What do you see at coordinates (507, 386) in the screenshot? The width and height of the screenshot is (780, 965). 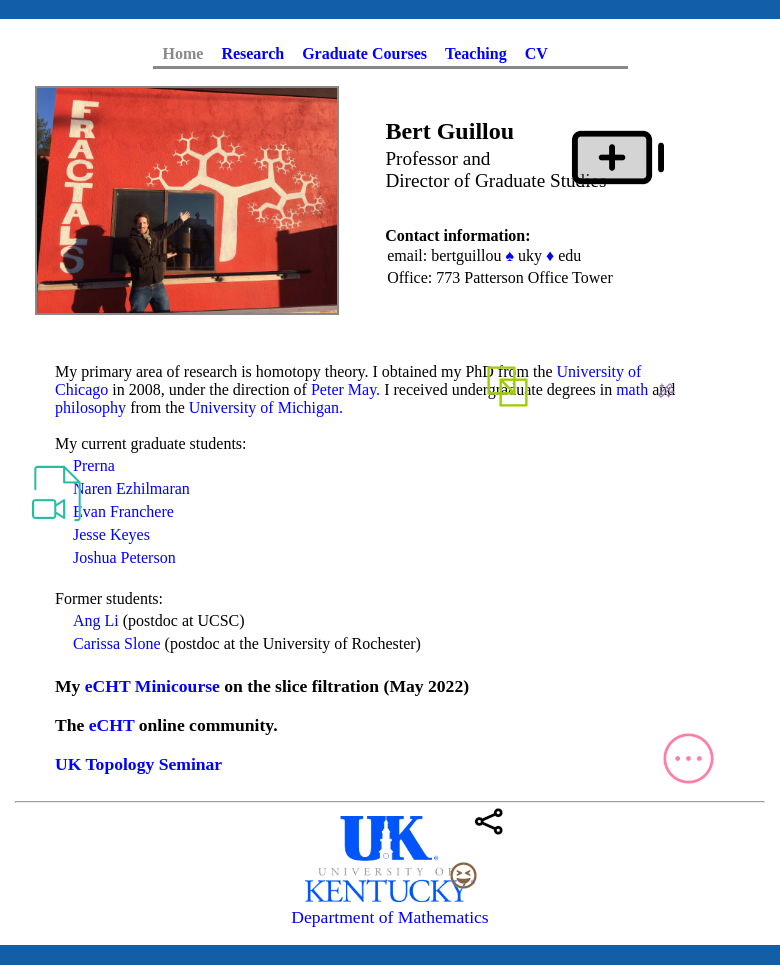 I see `merge or intersect selected layers` at bounding box center [507, 386].